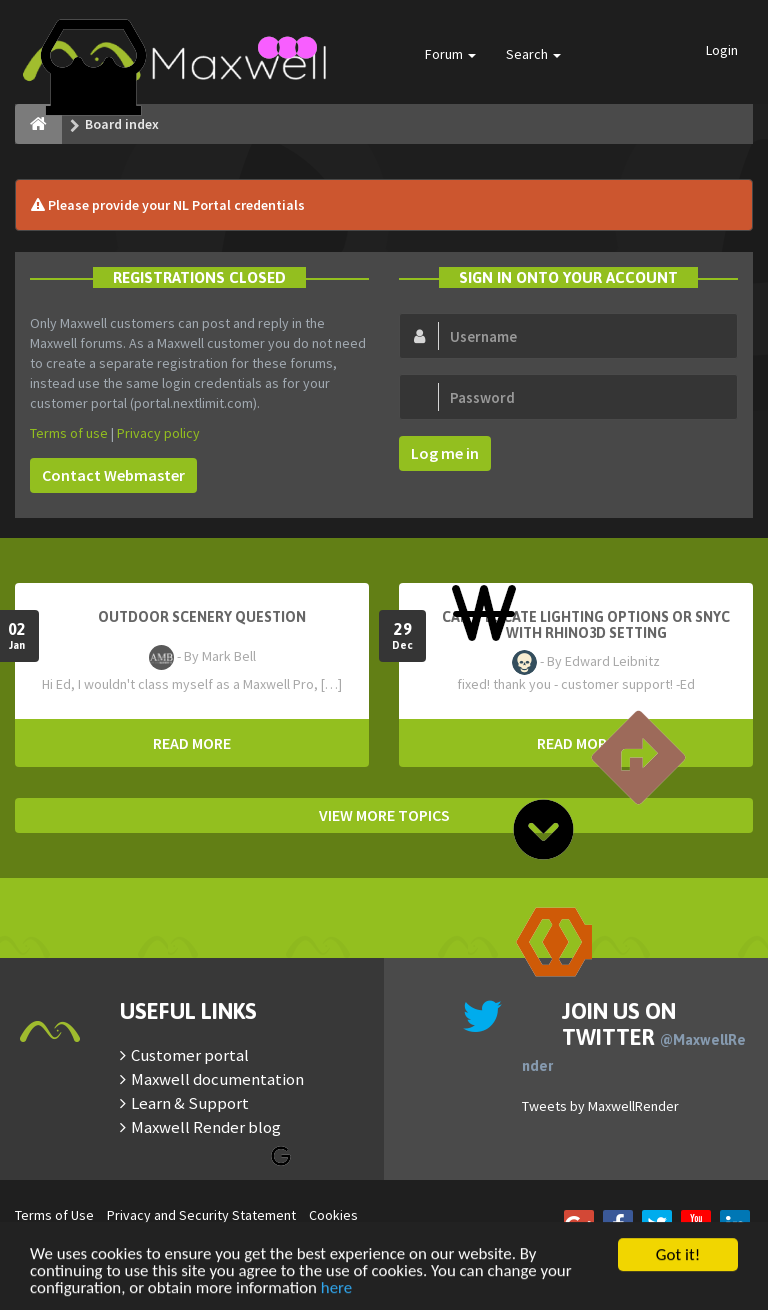 The height and width of the screenshot is (1310, 768). I want to click on open the store or marketplace, so click(93, 67).